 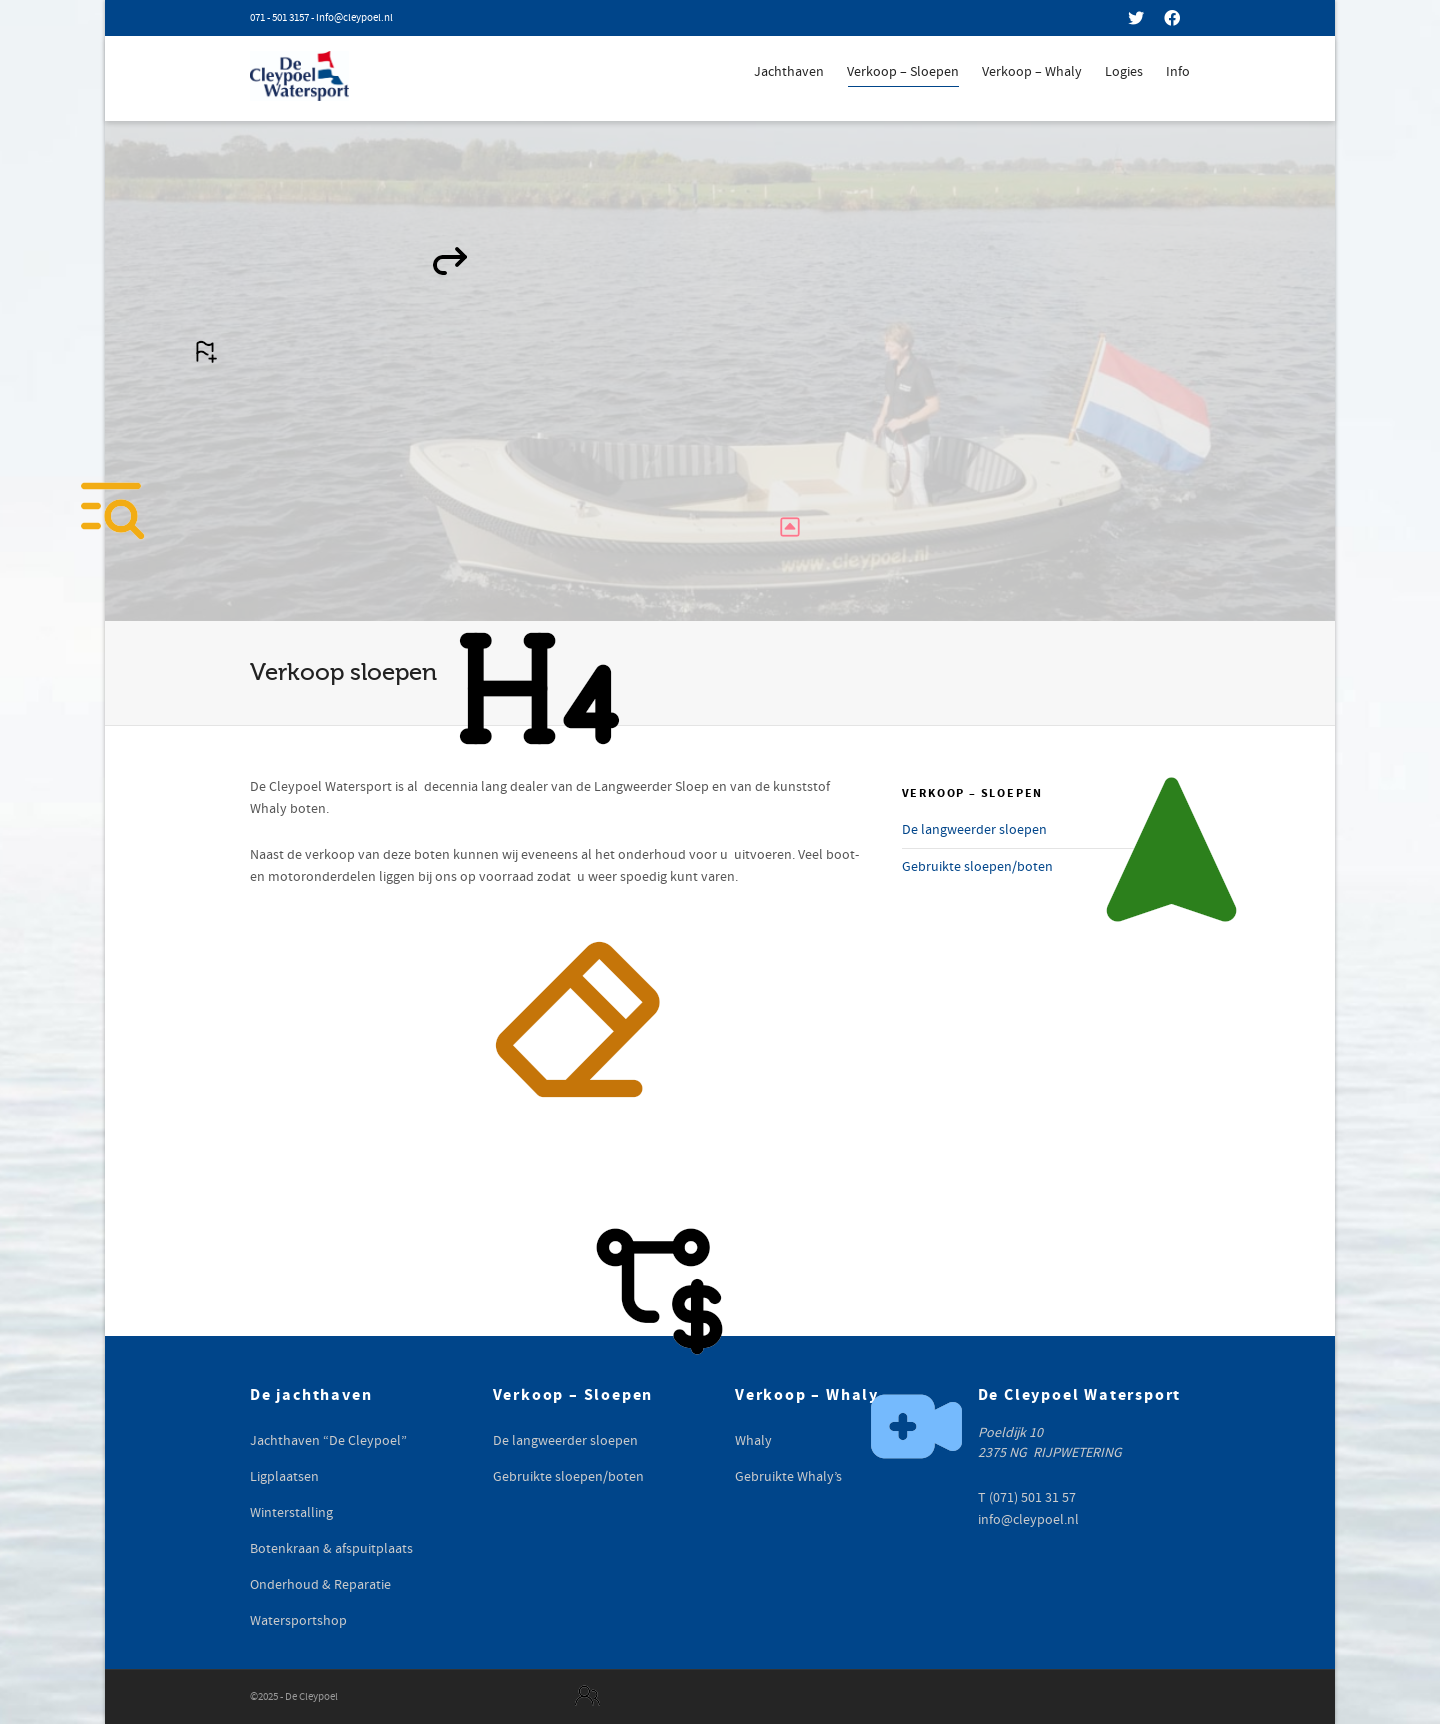 I want to click on expand content upward, so click(x=790, y=527).